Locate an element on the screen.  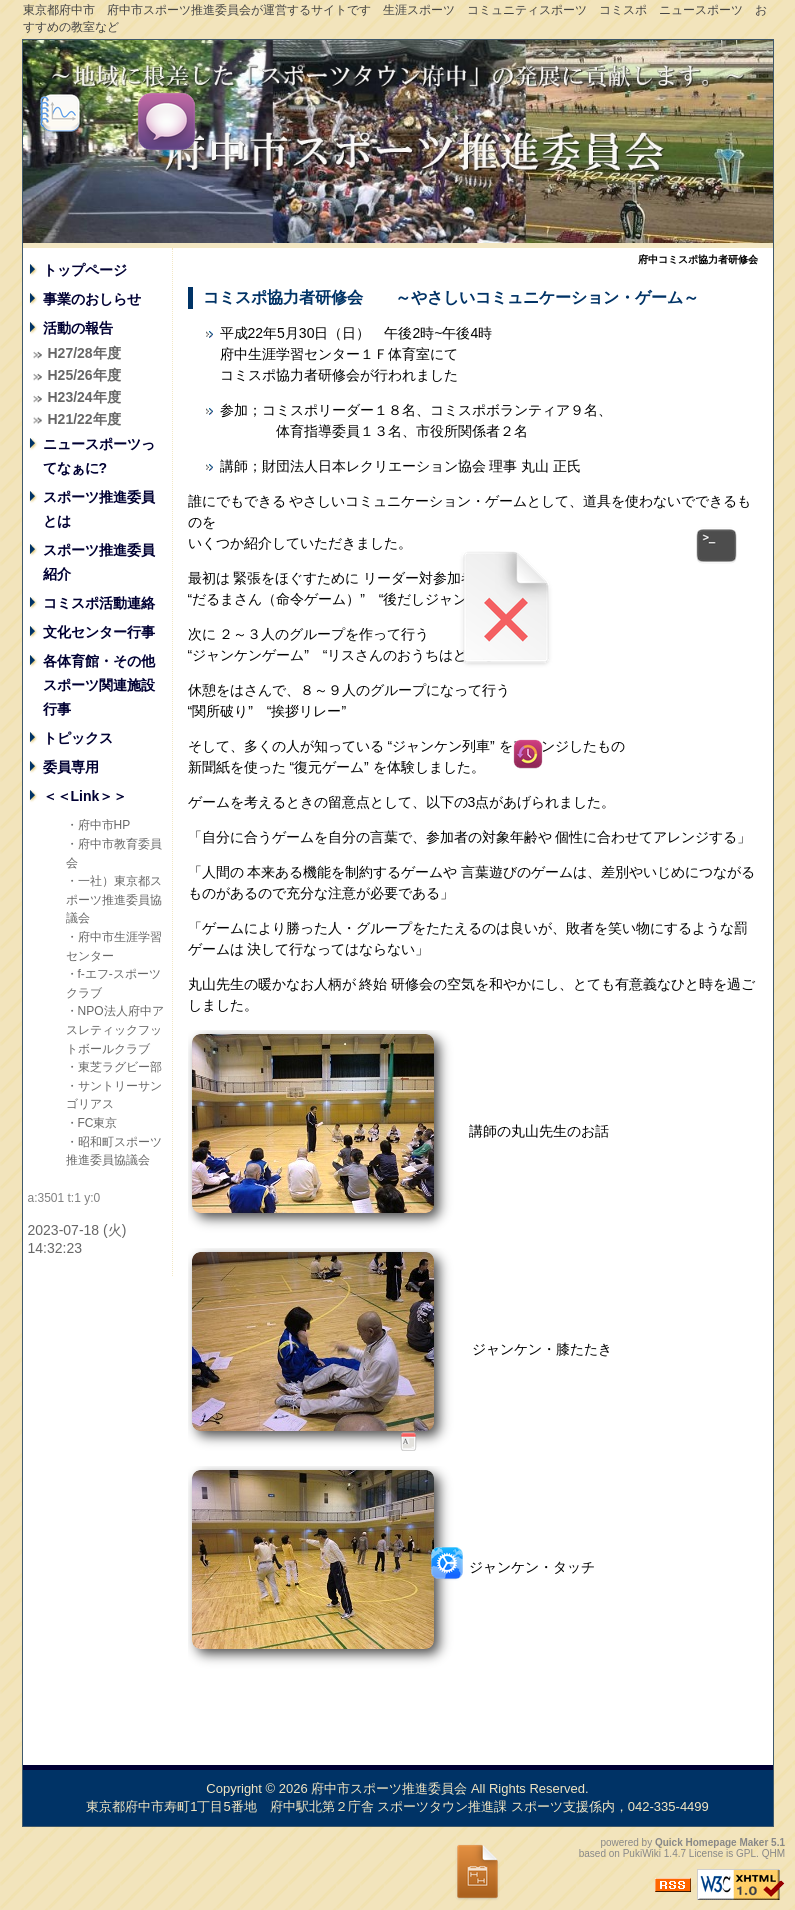
a broken or invalid symbolic link file is located at coordinates (506, 609).